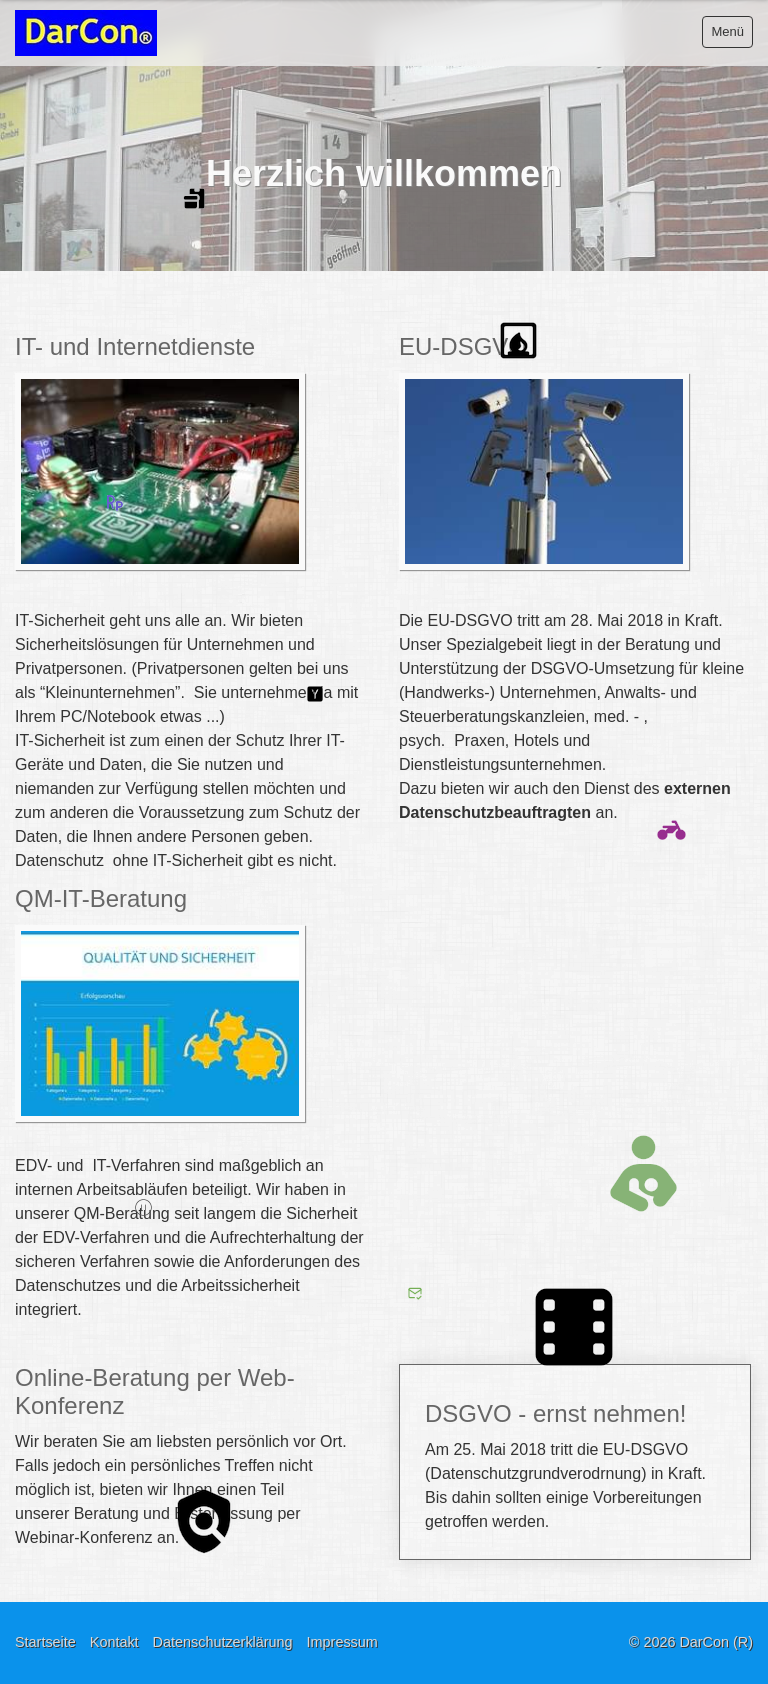  Describe the element at coordinates (518, 340) in the screenshot. I see `access fireplace or heating controls` at that location.